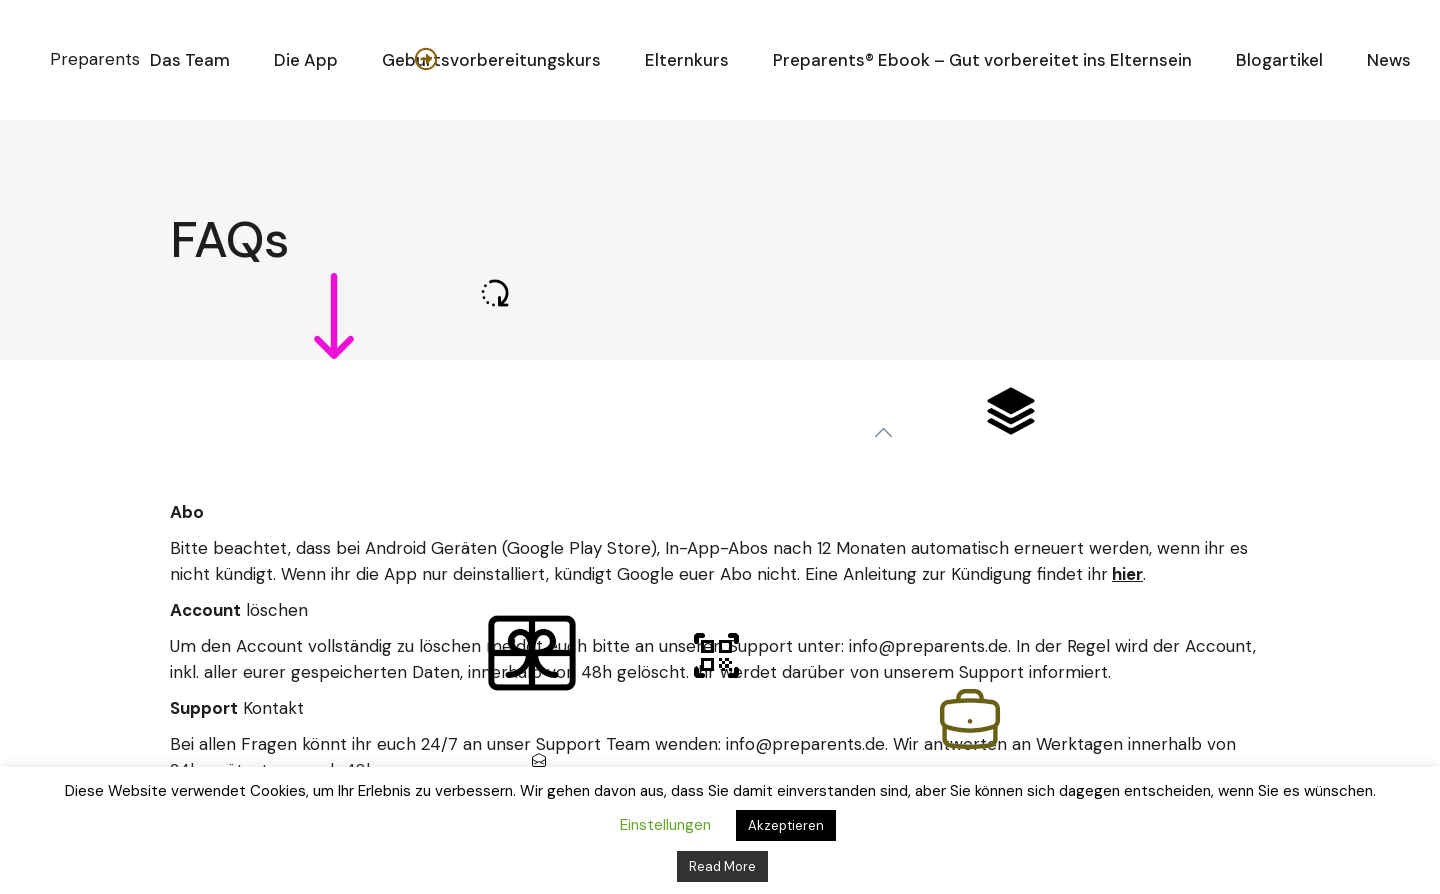 This screenshot has height=894, width=1440. What do you see at coordinates (716, 655) in the screenshot?
I see `scan a QR code` at bounding box center [716, 655].